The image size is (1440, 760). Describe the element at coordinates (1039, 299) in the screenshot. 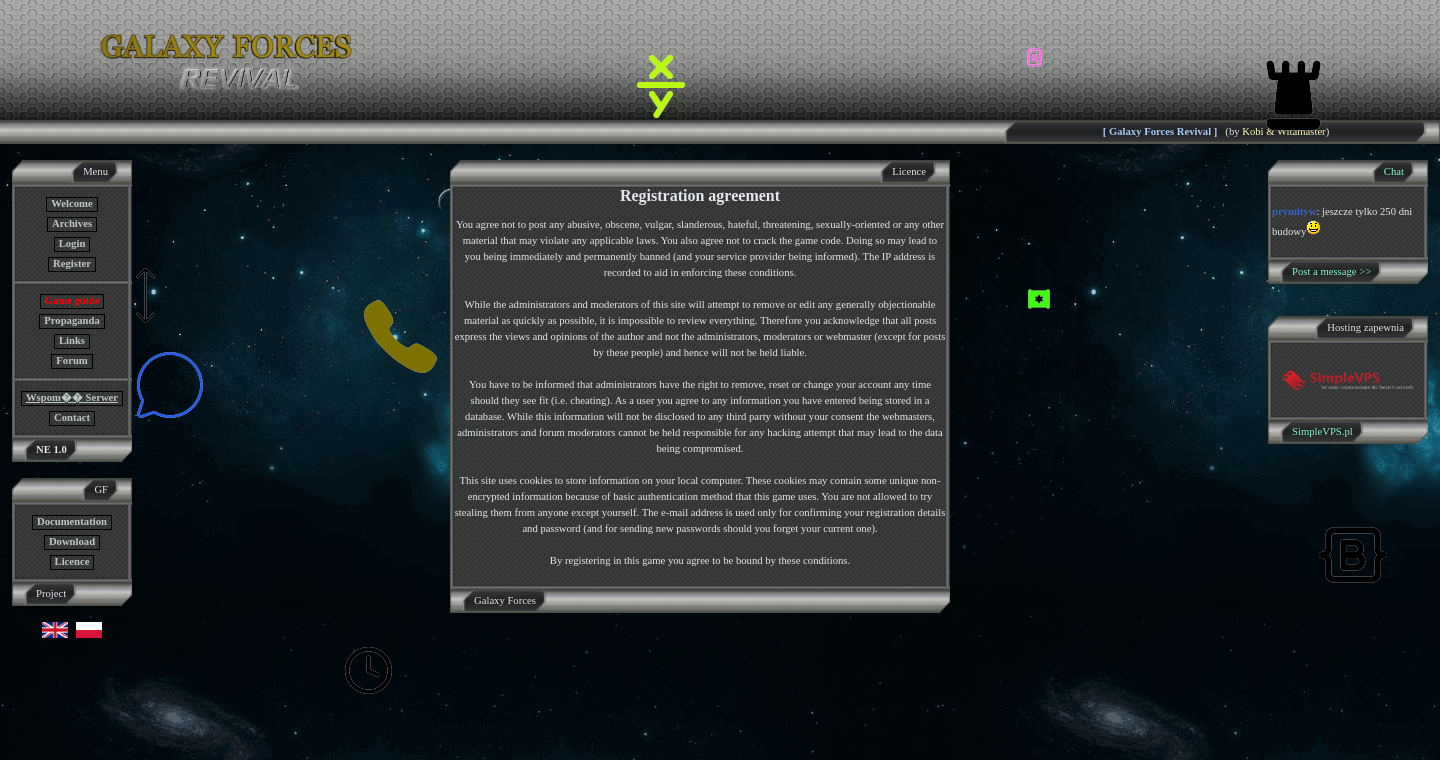

I see `access jewish religious texts or torah content` at that location.